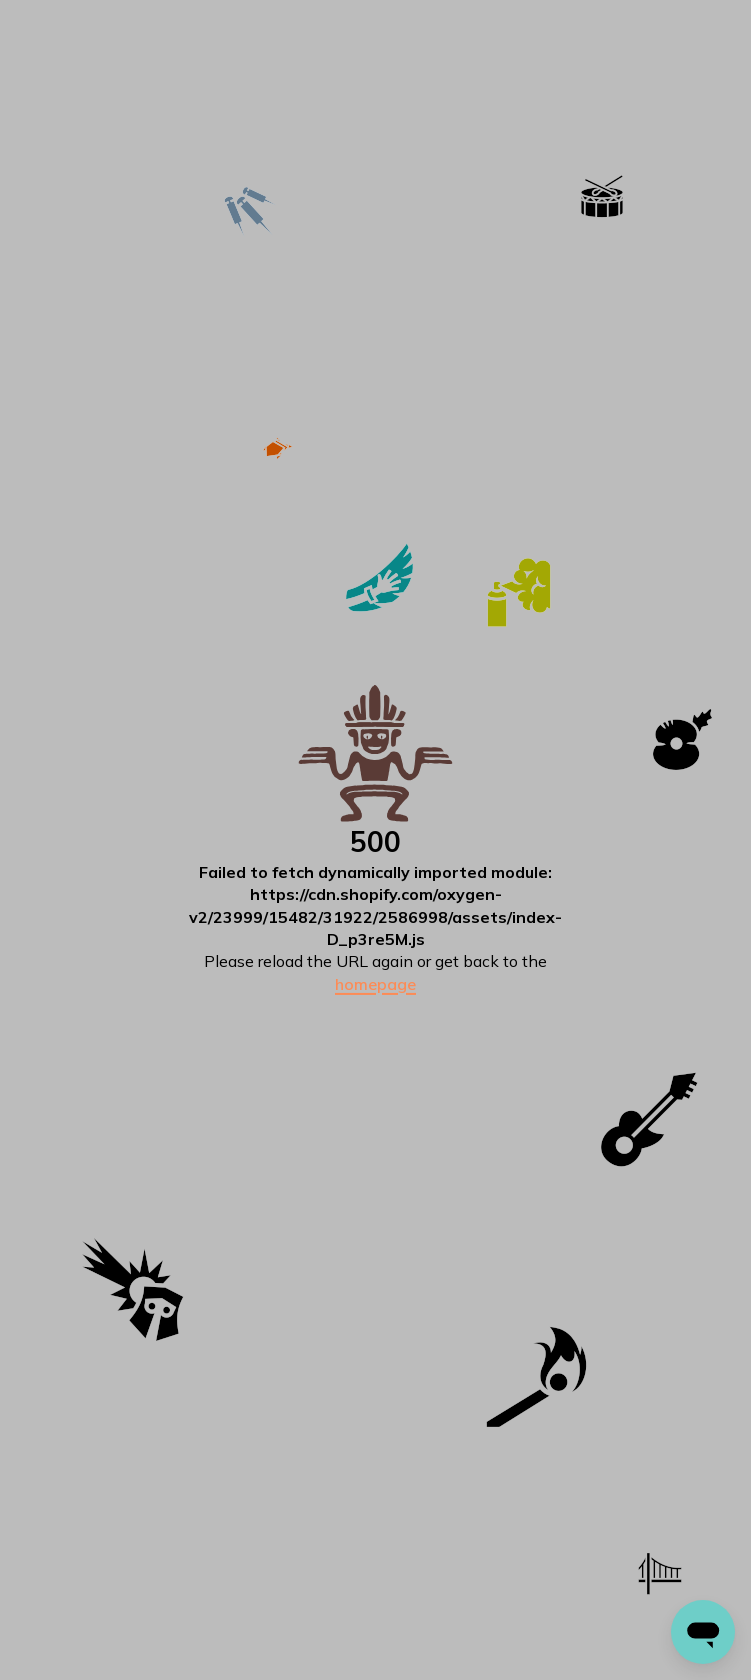 This screenshot has height=1680, width=751. I want to click on poppy flower icon for remembrance or memorial features, so click(682, 739).